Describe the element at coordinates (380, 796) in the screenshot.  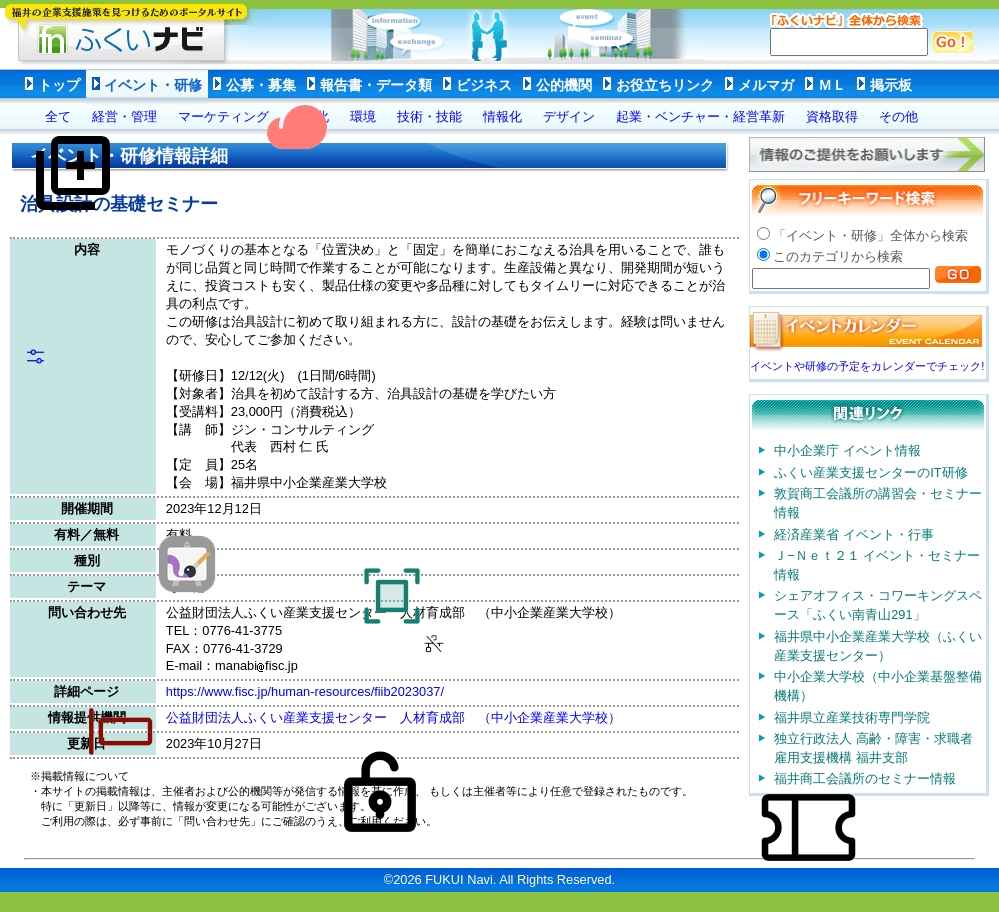
I see `unlock with key authentication` at that location.